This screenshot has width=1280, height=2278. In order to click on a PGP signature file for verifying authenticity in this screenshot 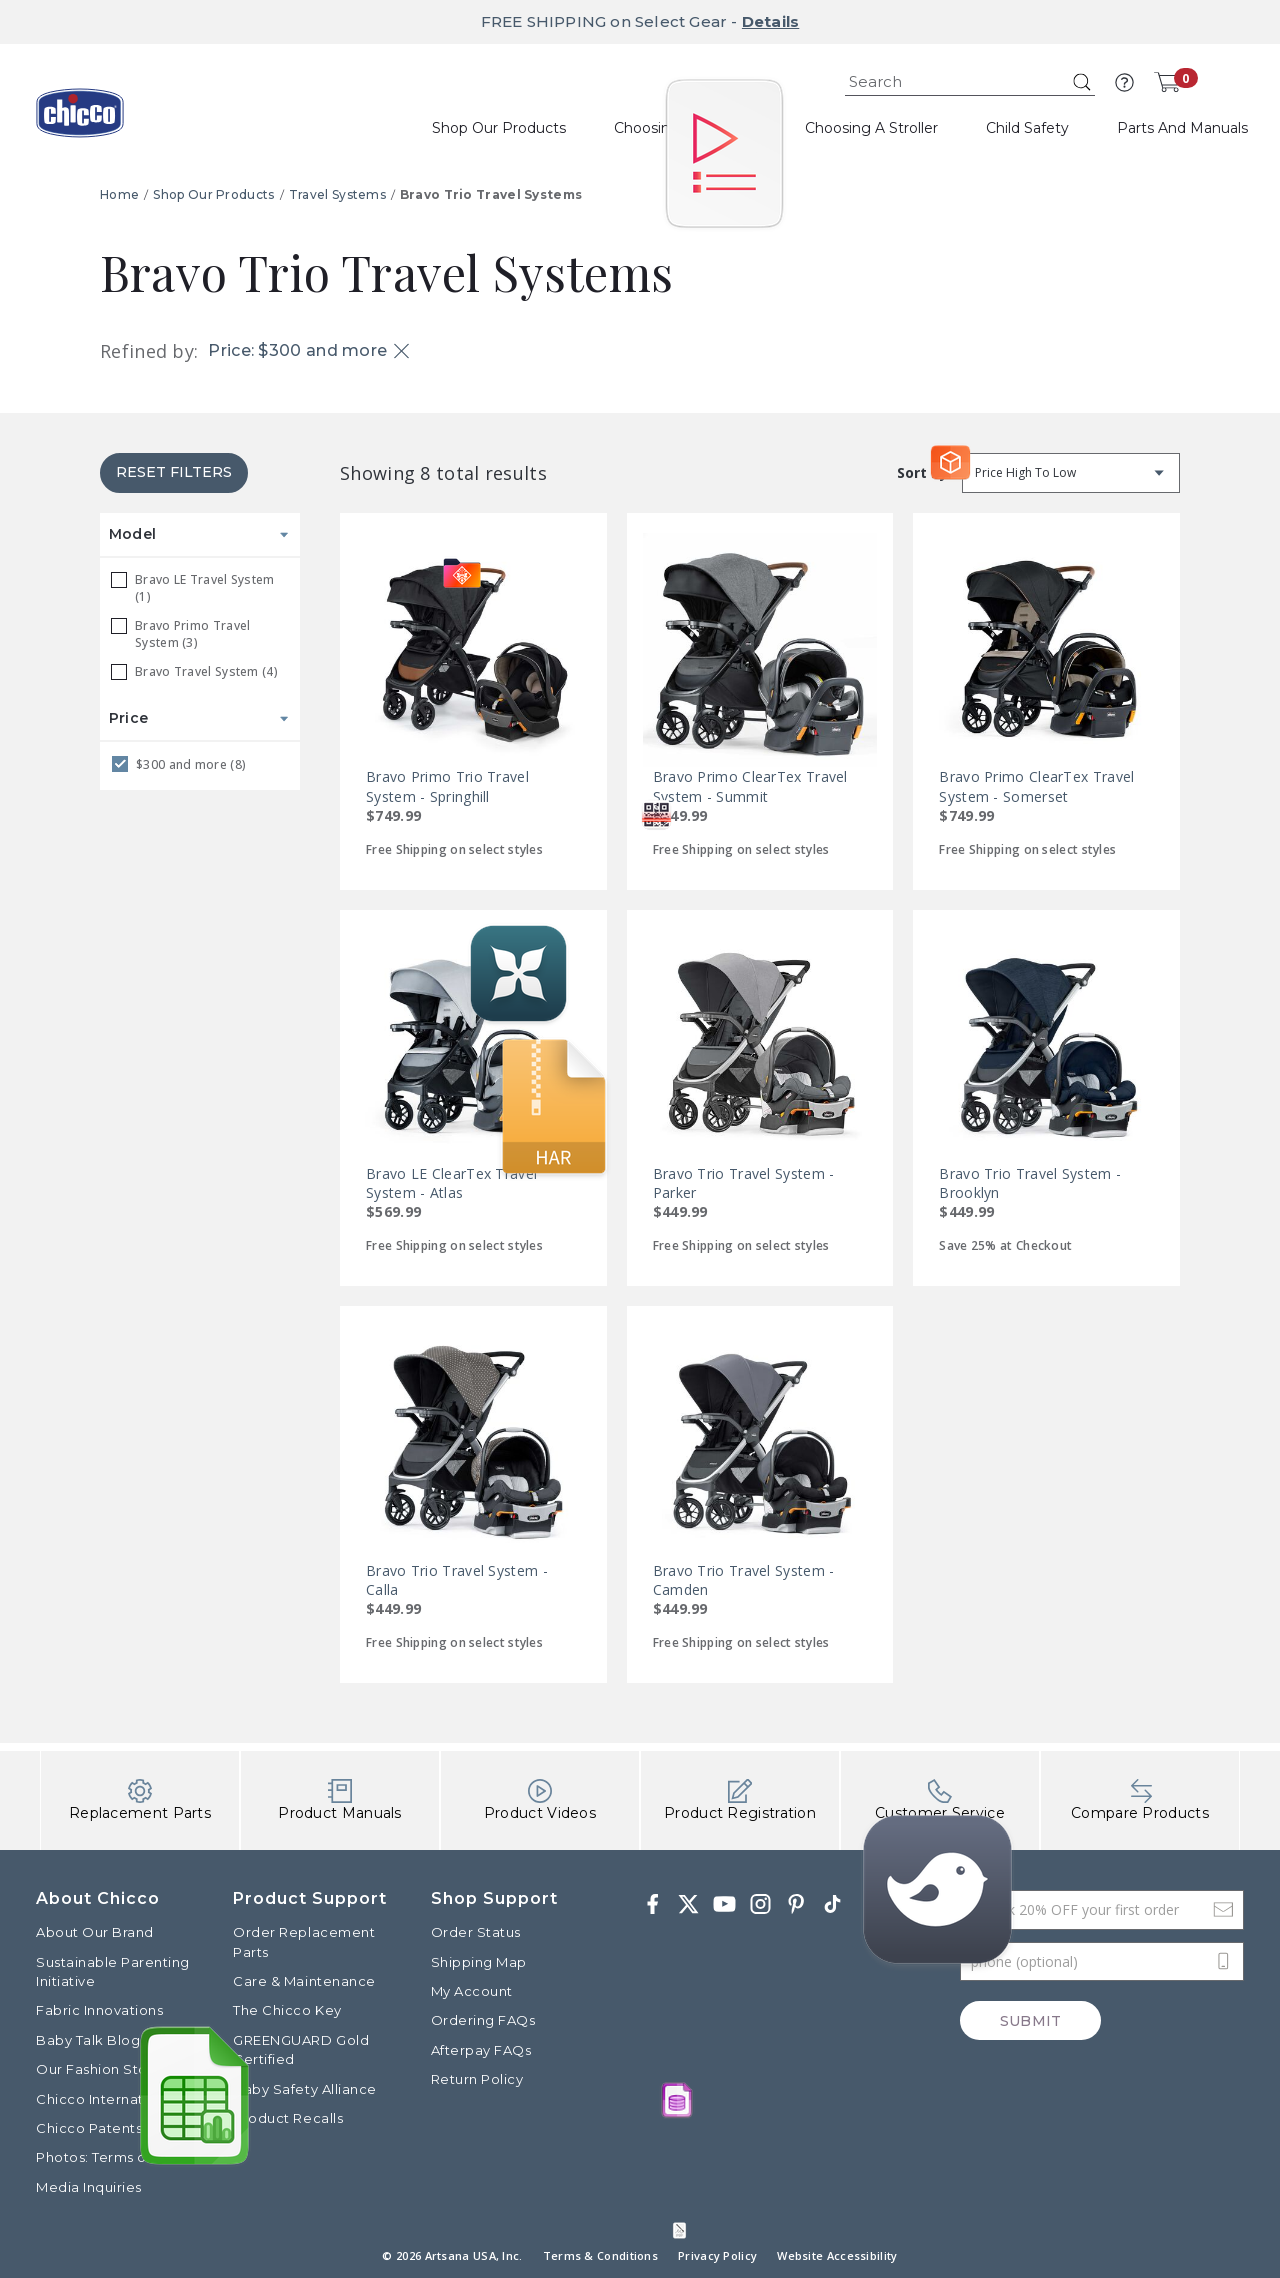, I will do `click(679, 2230)`.